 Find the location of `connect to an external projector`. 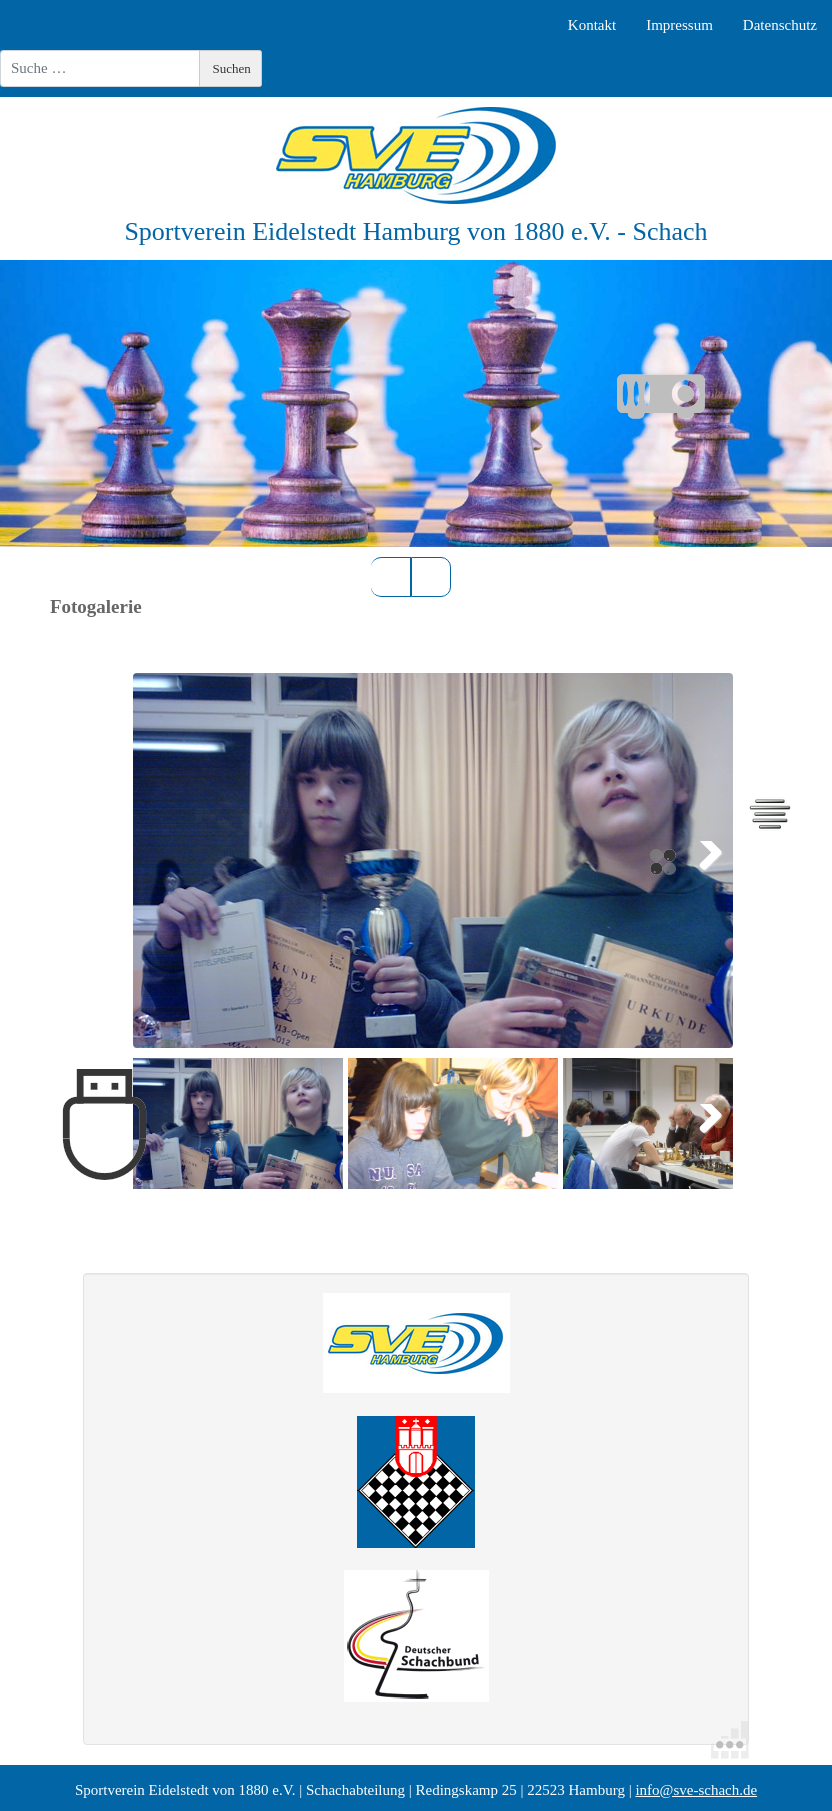

connect to an external projector is located at coordinates (661, 391).